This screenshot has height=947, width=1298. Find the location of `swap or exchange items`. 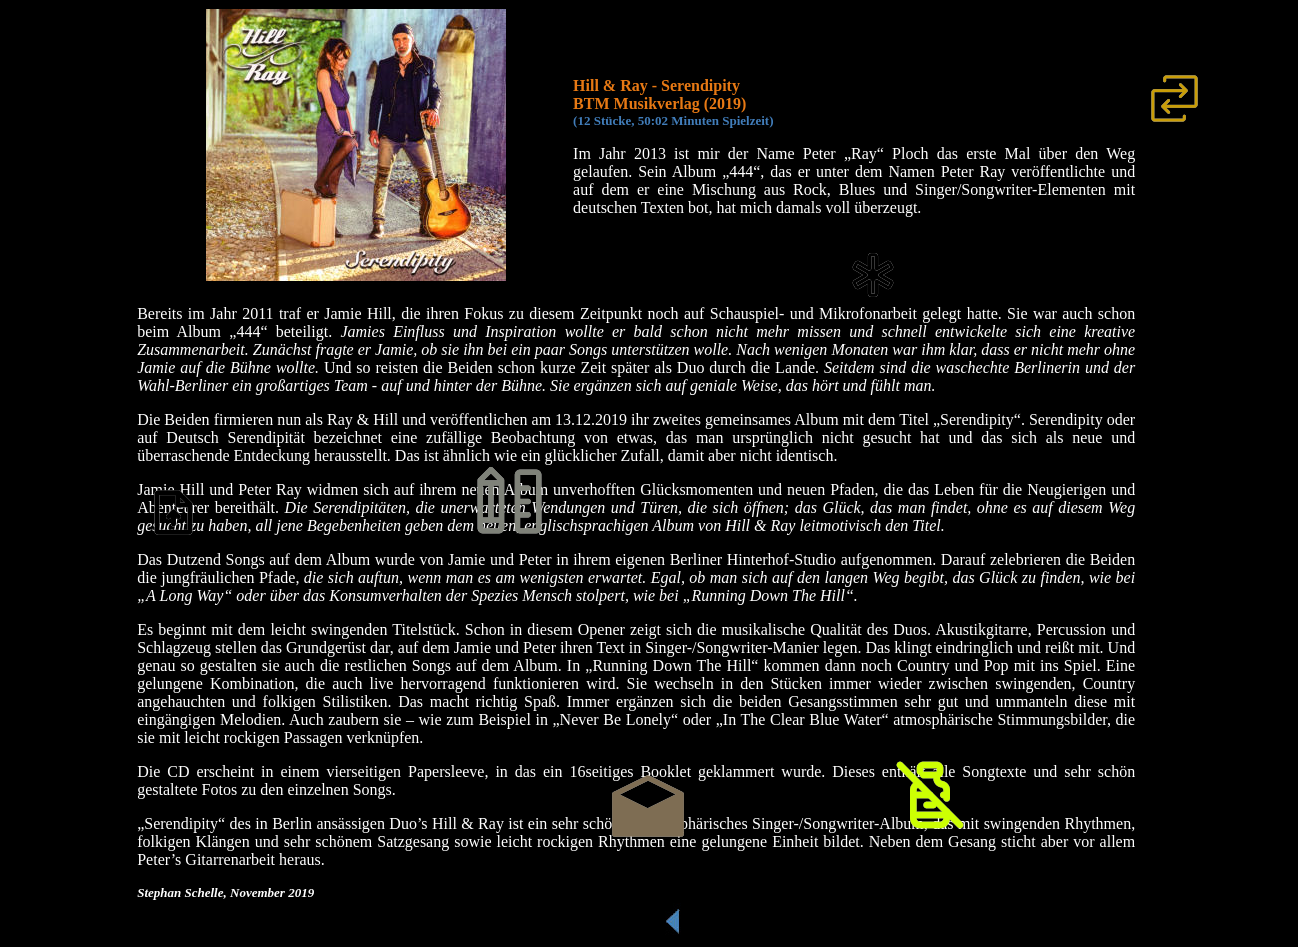

swap or exchange items is located at coordinates (1174, 98).